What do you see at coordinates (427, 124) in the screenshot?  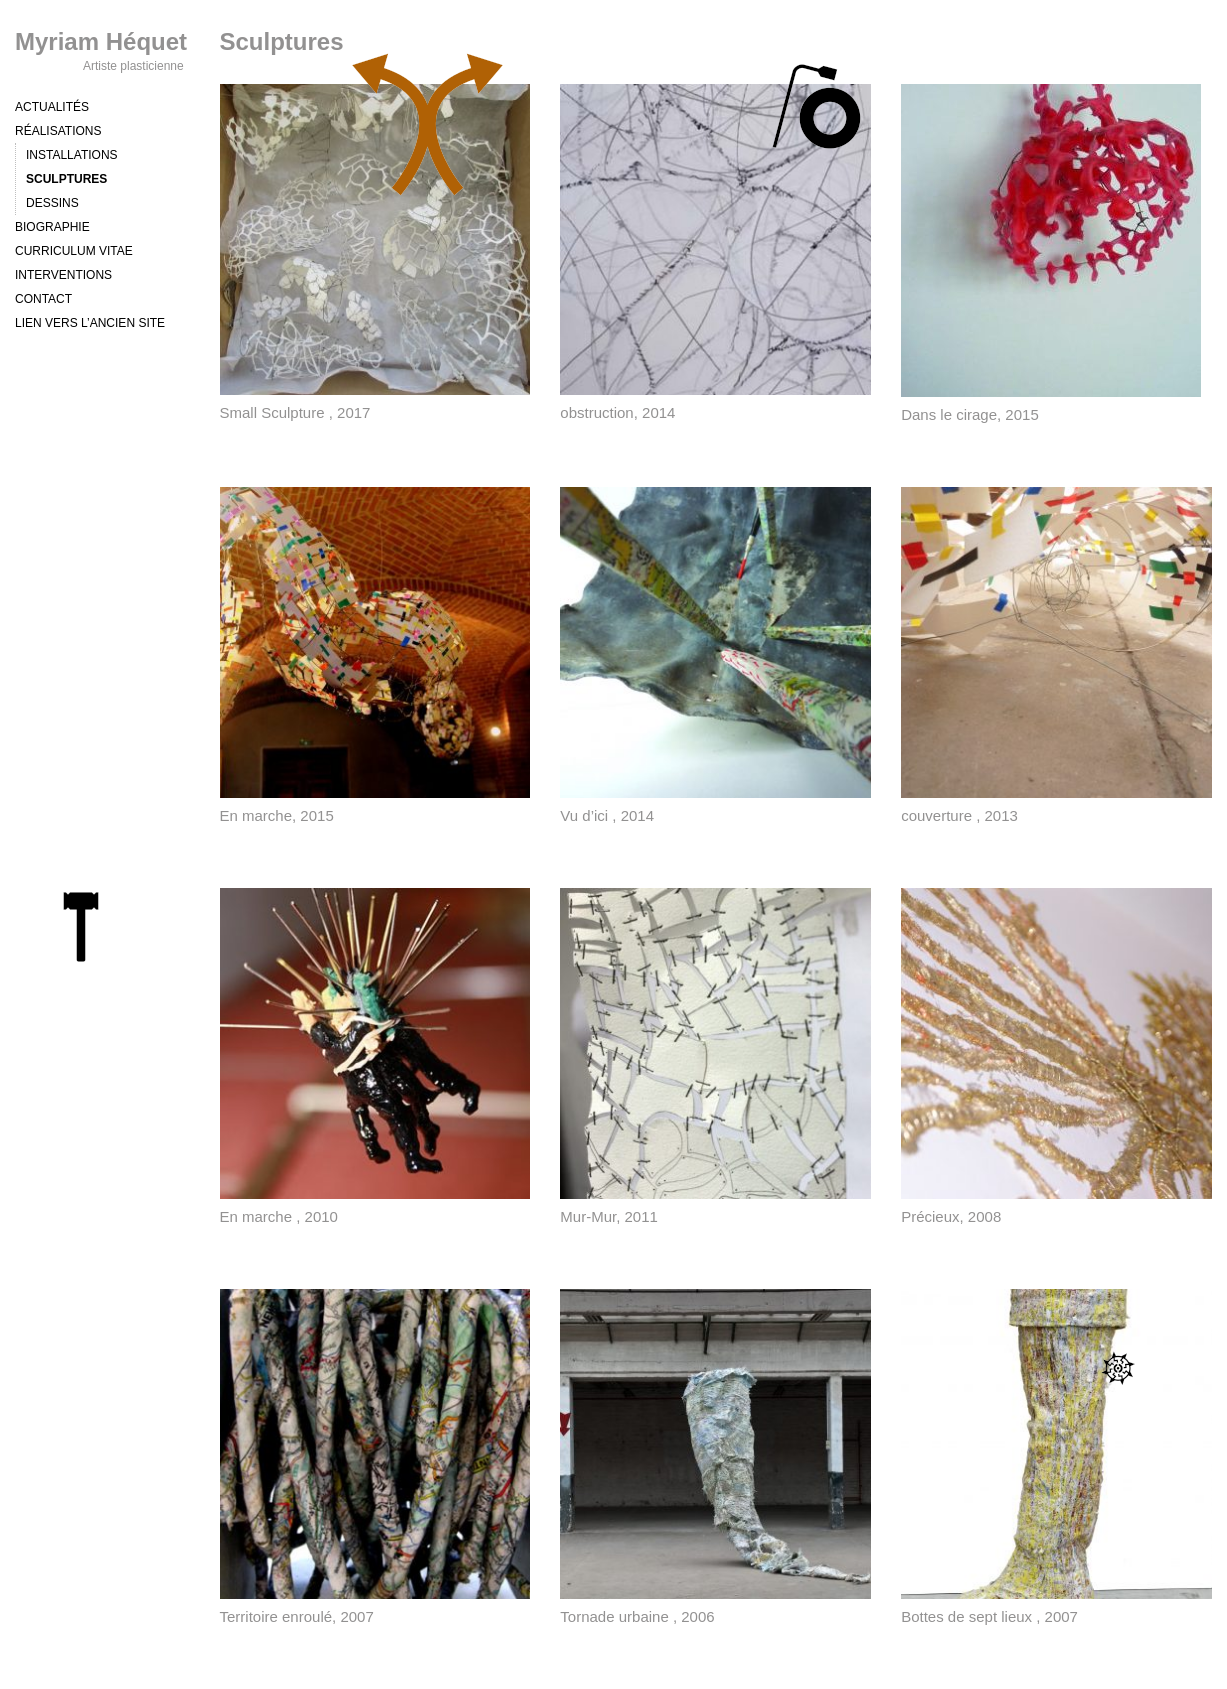 I see `split or divide content into multiple paths` at bounding box center [427, 124].